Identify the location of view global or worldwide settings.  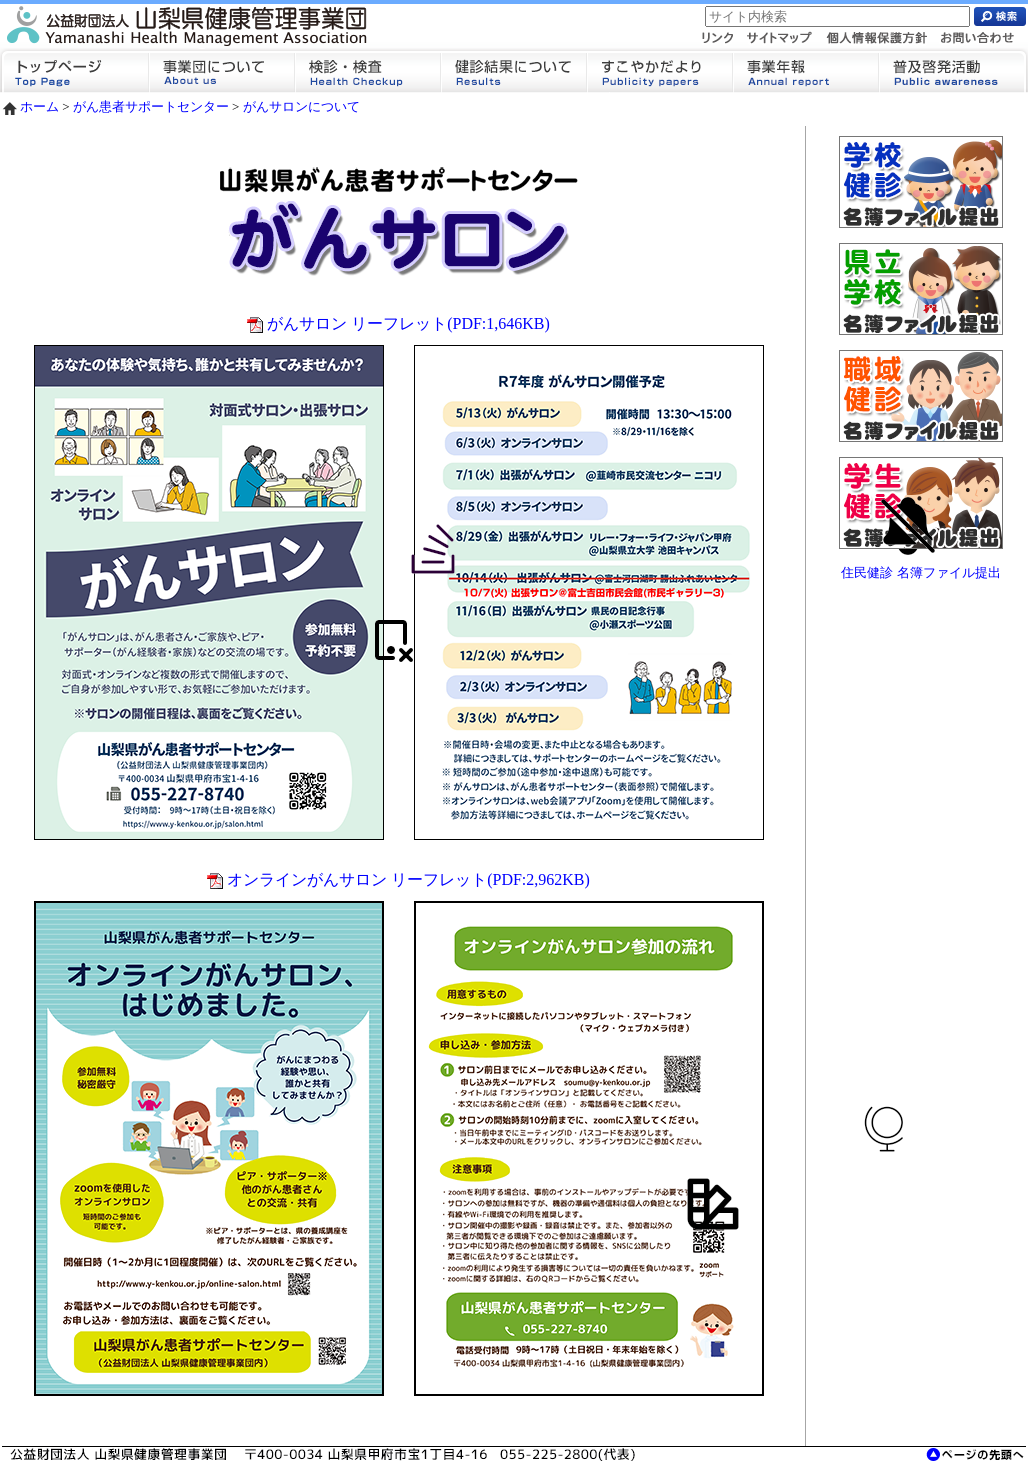
(885, 1127).